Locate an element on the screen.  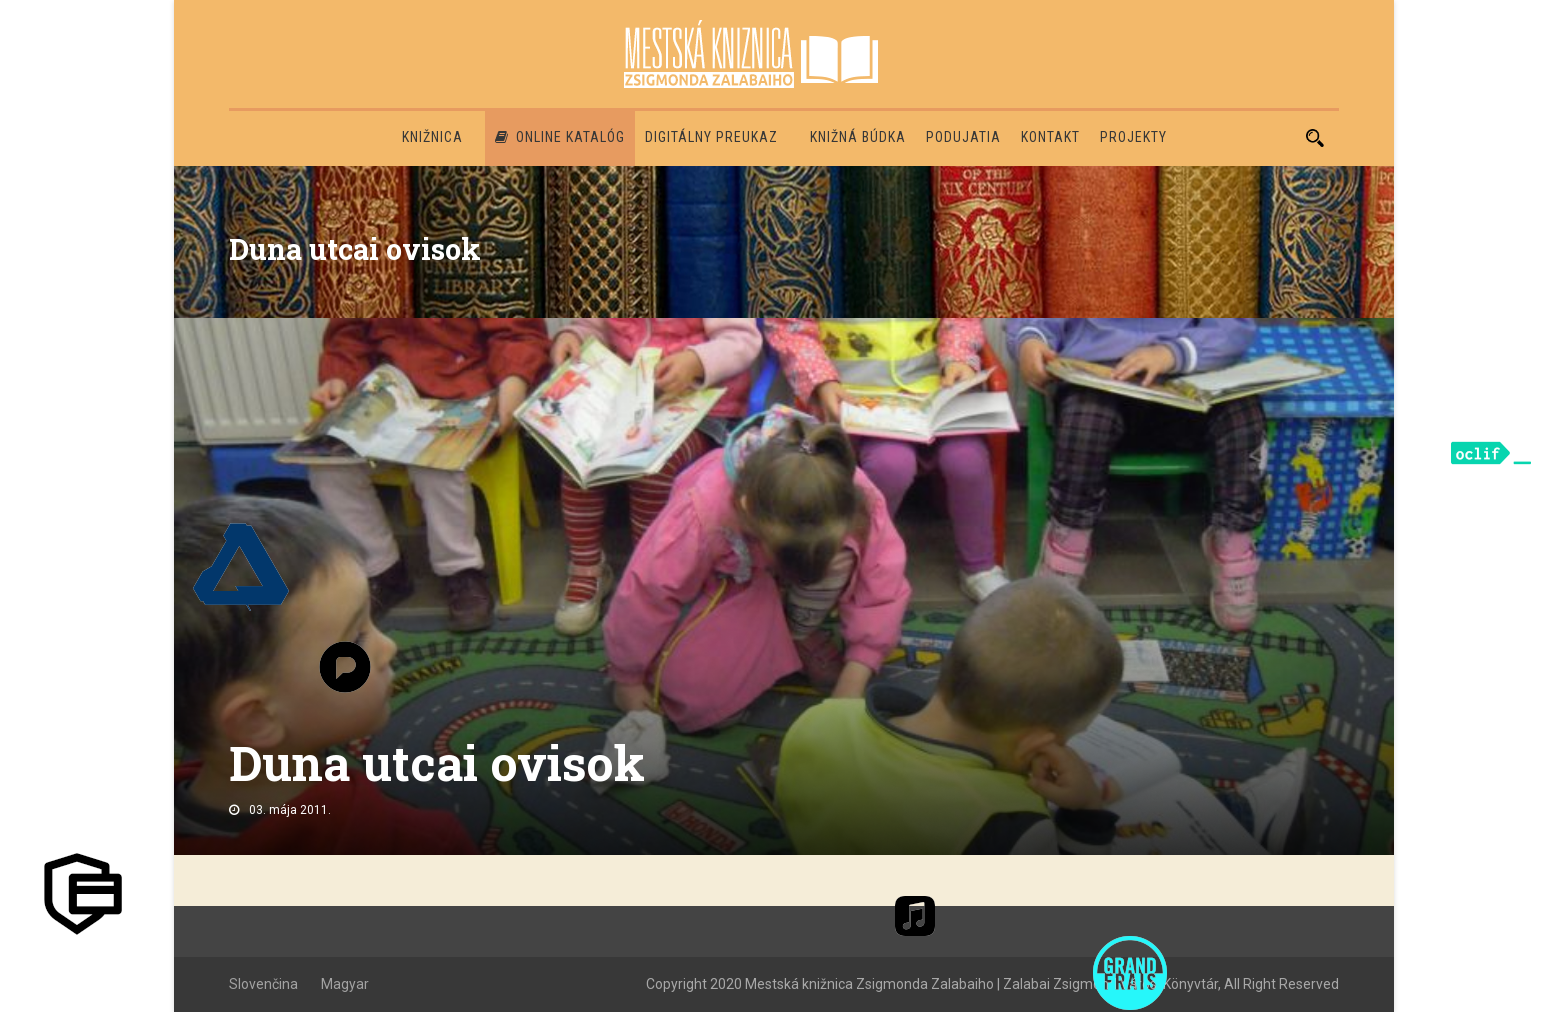
indicates secure payment or transaction protection is located at coordinates (81, 894).